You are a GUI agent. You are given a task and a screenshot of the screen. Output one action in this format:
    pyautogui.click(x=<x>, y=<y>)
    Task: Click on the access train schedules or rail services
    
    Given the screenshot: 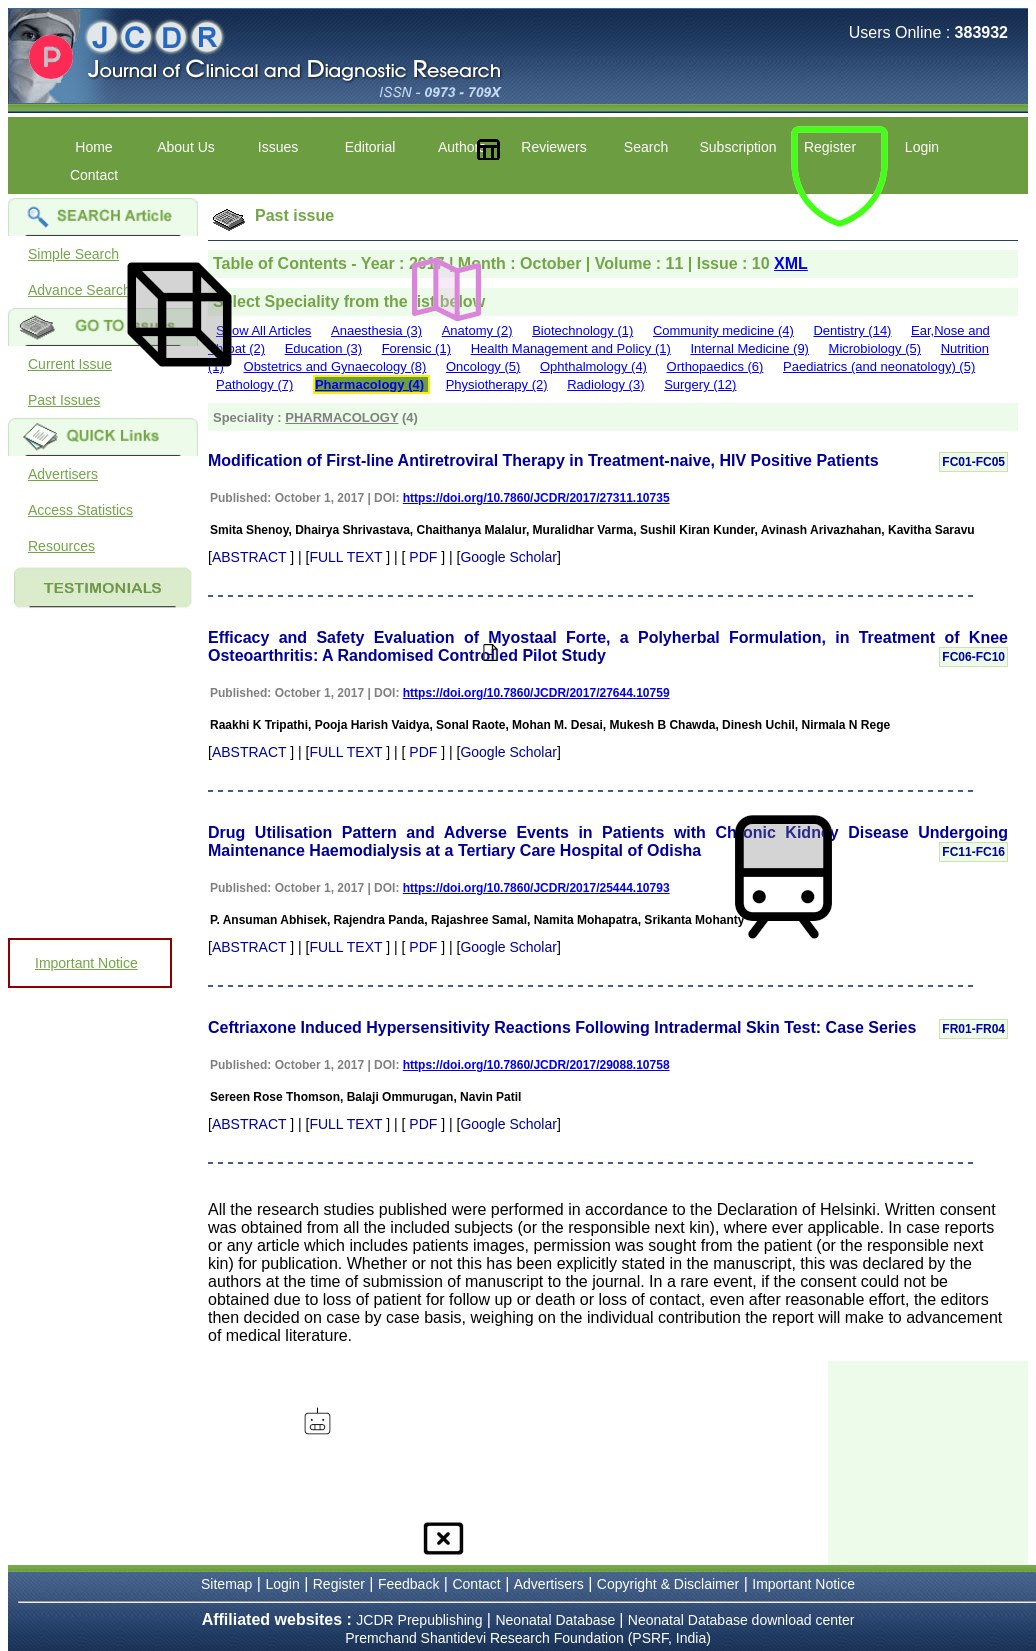 What is the action you would take?
    pyautogui.click(x=783, y=872)
    